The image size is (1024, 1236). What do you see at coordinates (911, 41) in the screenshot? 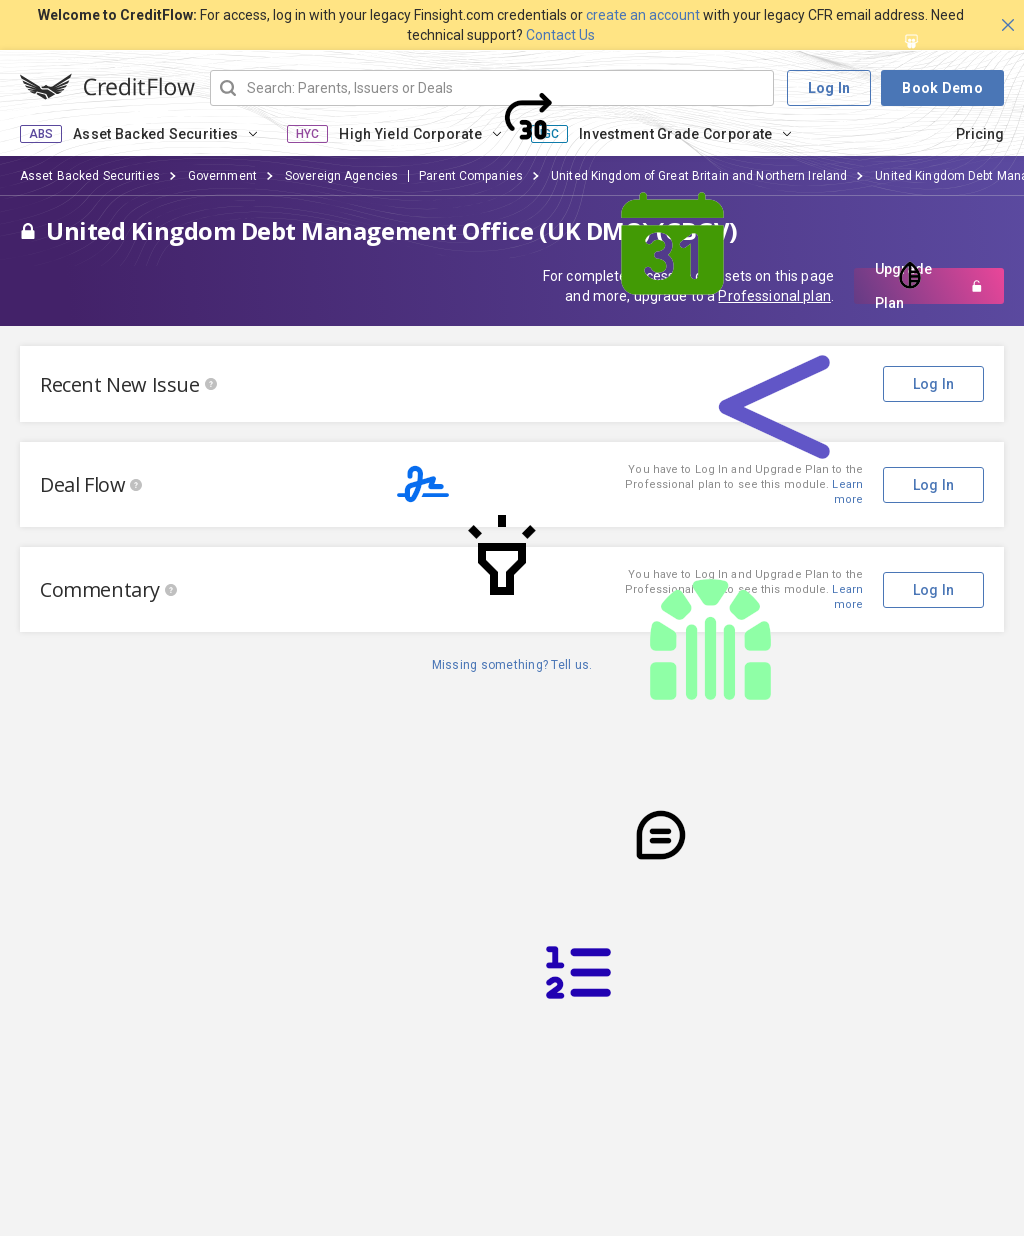
I see `open slideshare` at bounding box center [911, 41].